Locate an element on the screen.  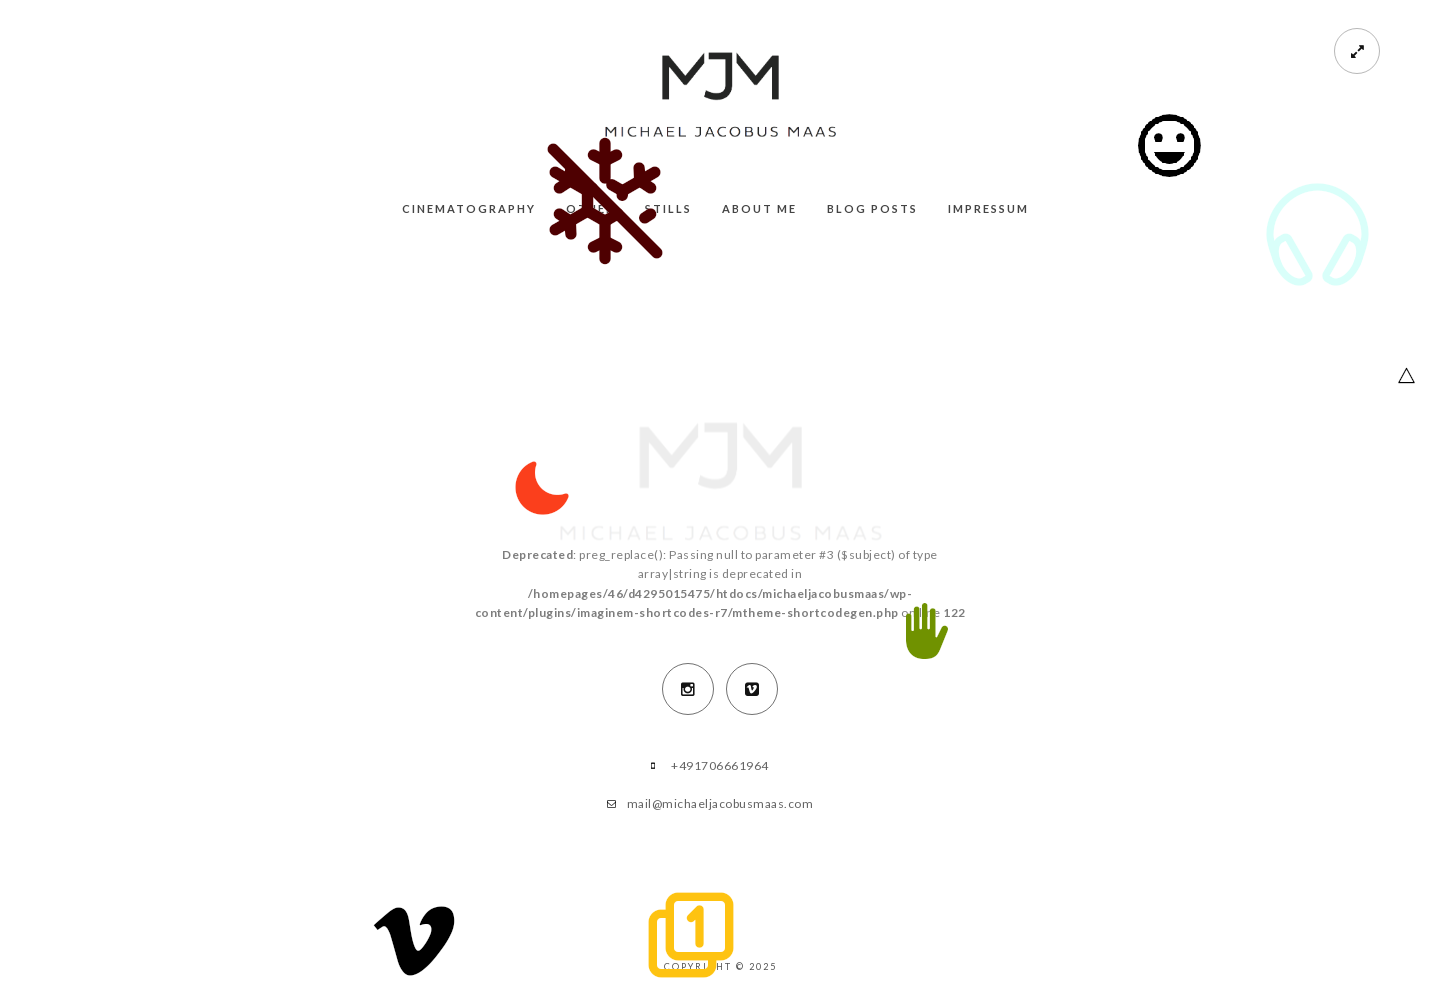
contact customer support is located at coordinates (1317, 234).